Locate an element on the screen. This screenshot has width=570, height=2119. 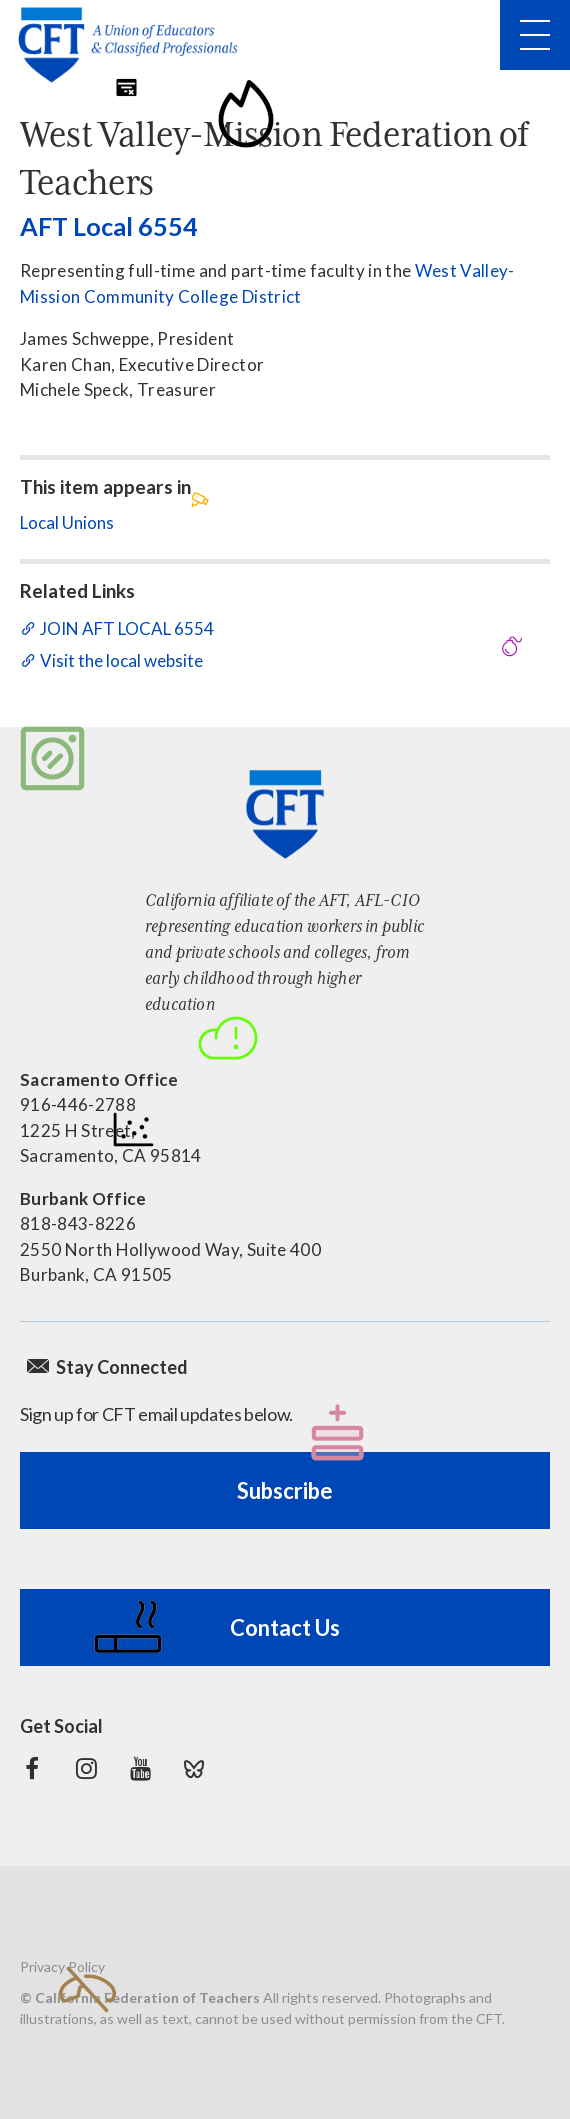
clear all active filters is located at coordinates (126, 87).